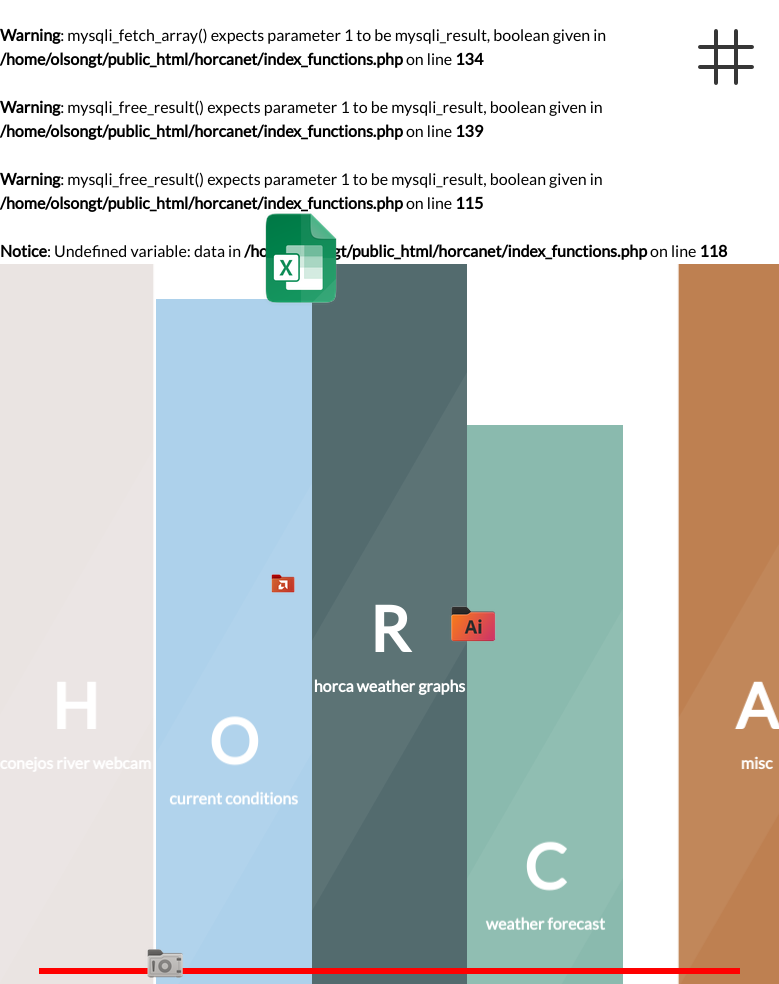 The height and width of the screenshot is (984, 779). I want to click on open microsoft excel spreadsheet file, so click(301, 258).